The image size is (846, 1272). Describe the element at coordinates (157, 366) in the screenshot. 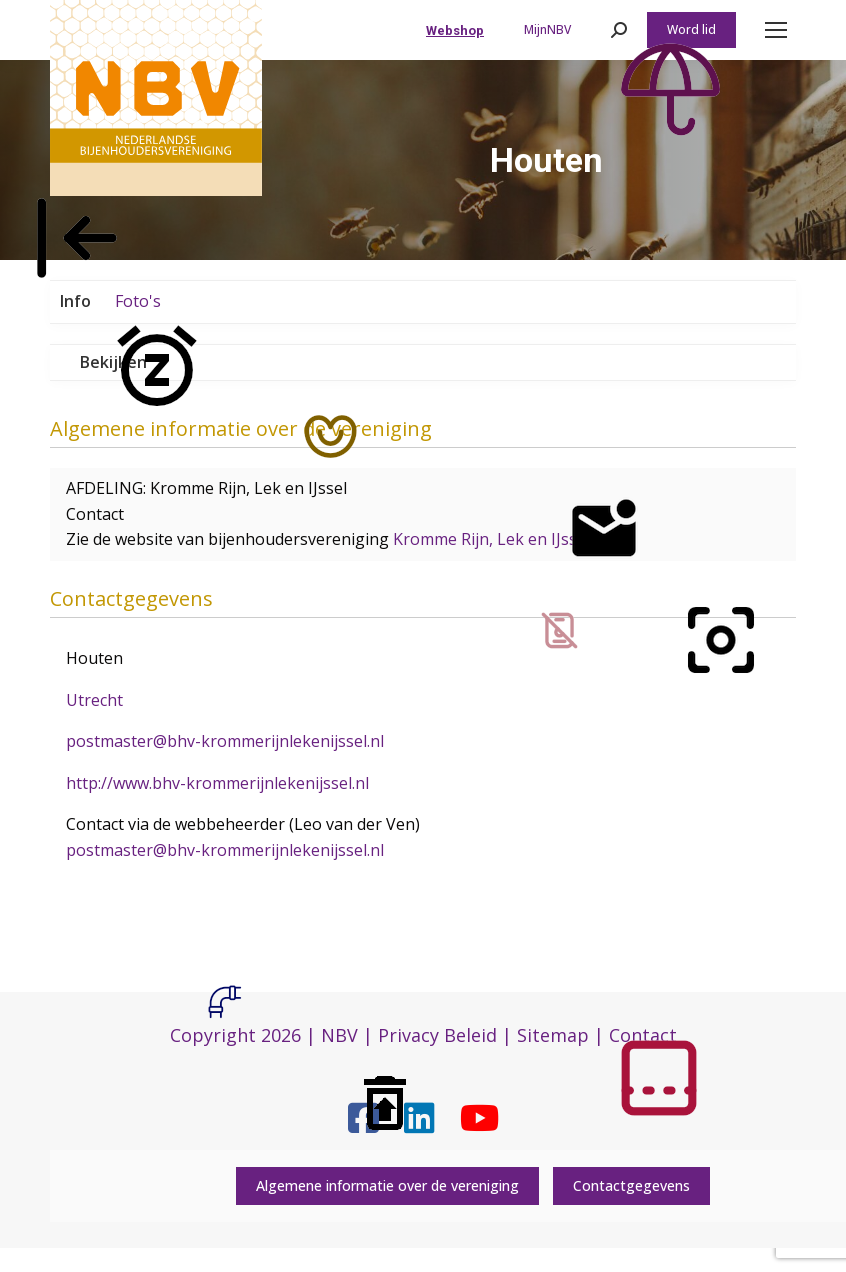

I see `snooze an alarm or reminder` at that location.